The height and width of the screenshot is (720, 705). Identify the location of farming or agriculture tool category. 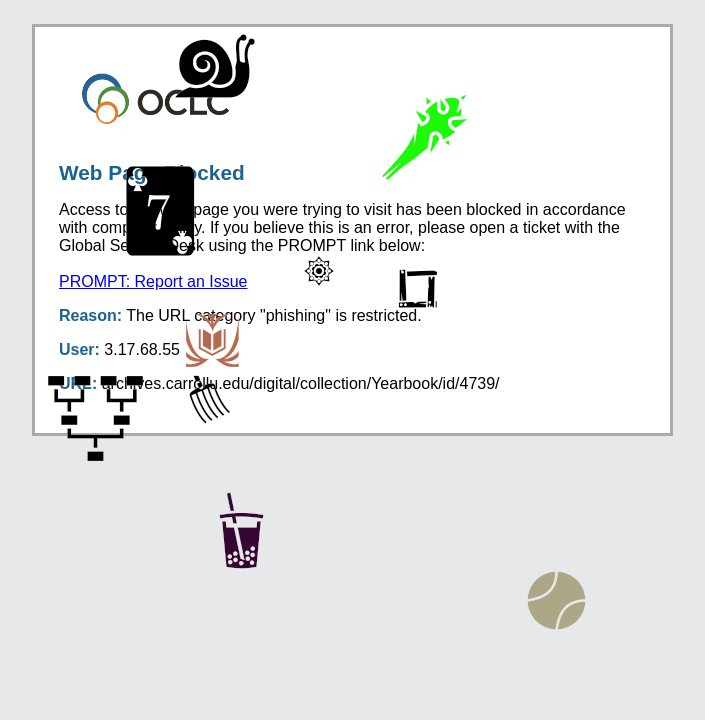
(208, 399).